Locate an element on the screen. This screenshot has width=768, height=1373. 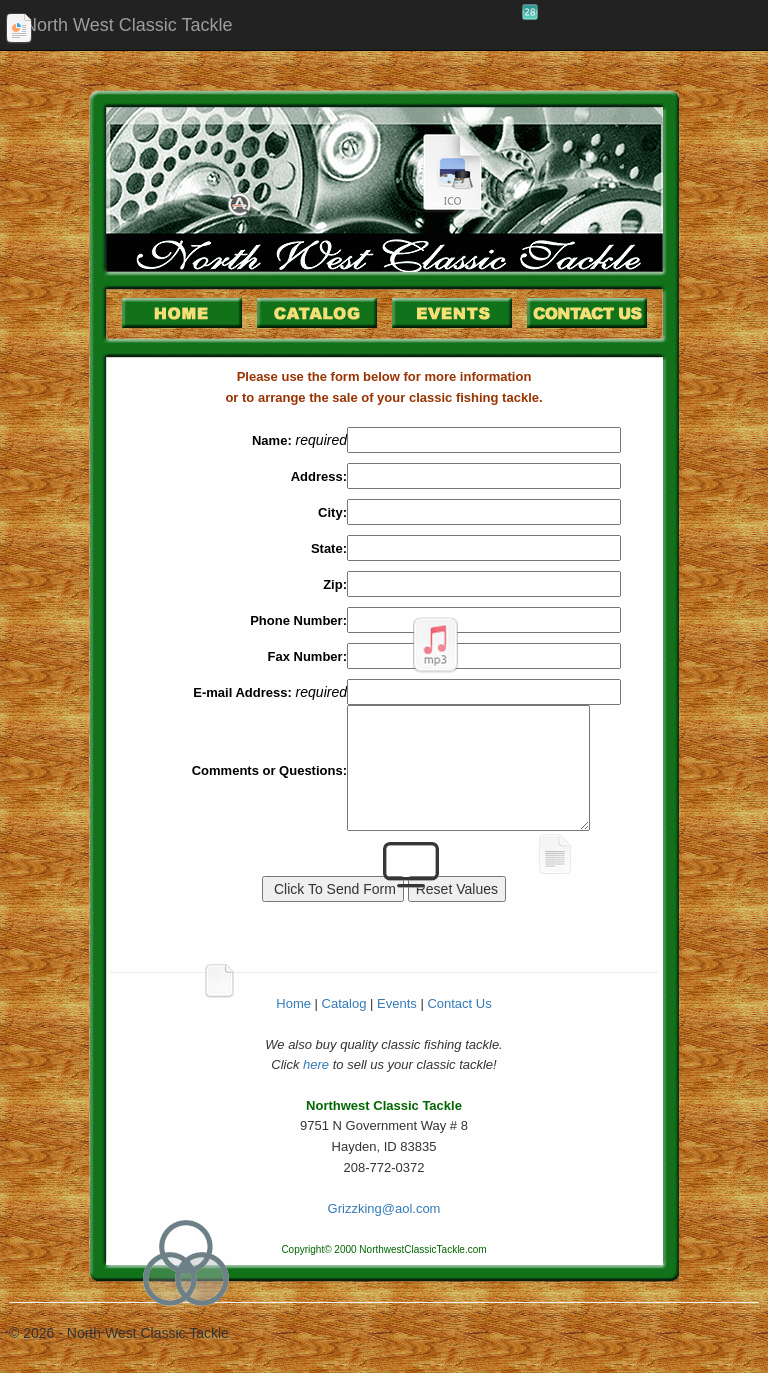
preview a text file before opening is located at coordinates (219, 980).